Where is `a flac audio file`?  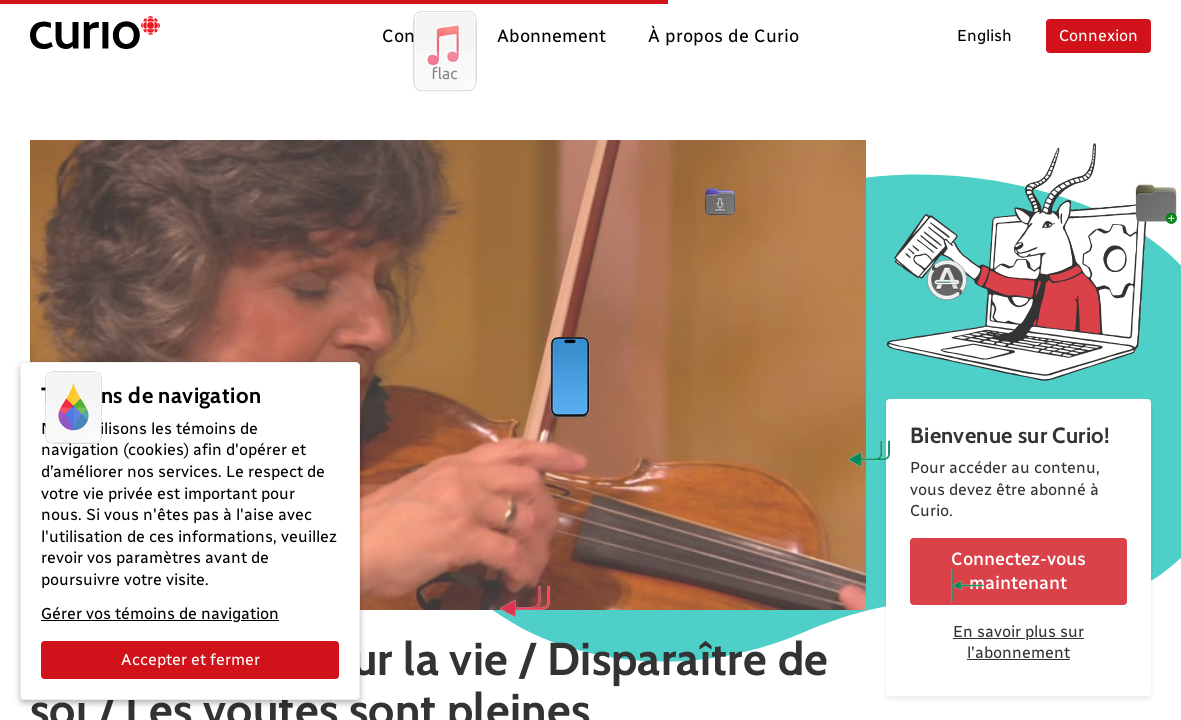 a flac audio file is located at coordinates (445, 51).